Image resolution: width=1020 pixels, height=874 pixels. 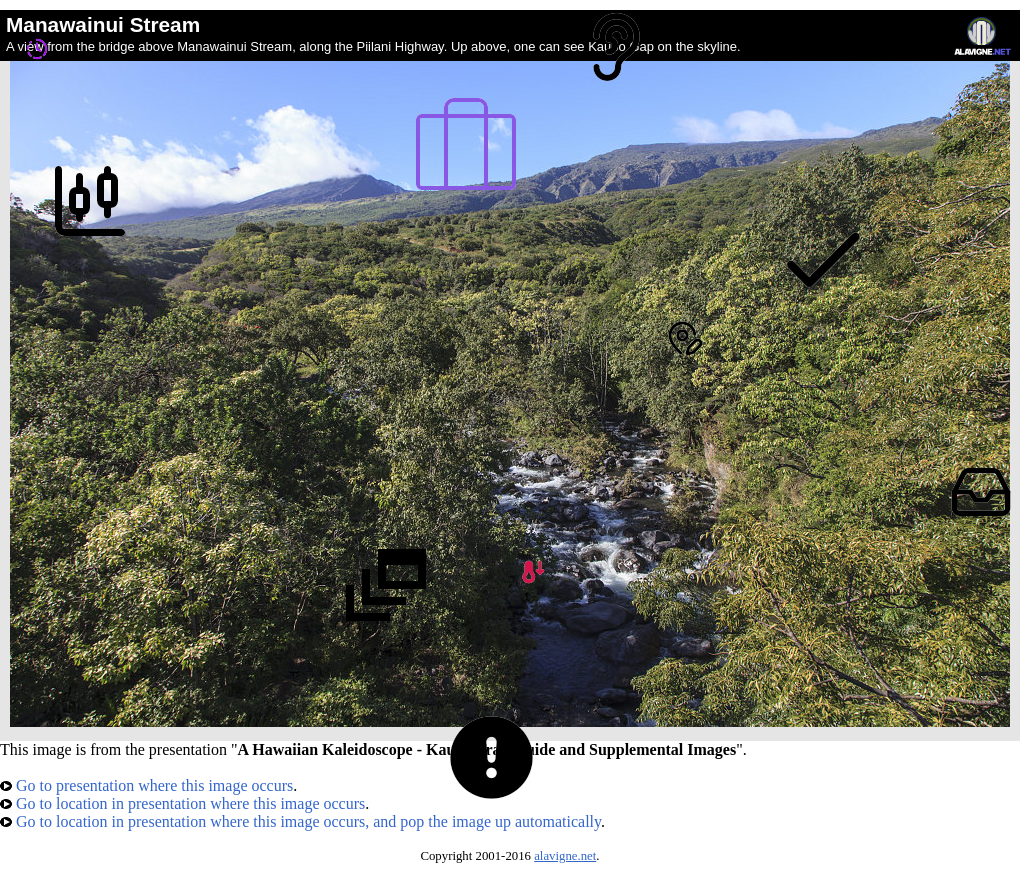 What do you see at coordinates (981, 492) in the screenshot?
I see `view your inbox` at bounding box center [981, 492].